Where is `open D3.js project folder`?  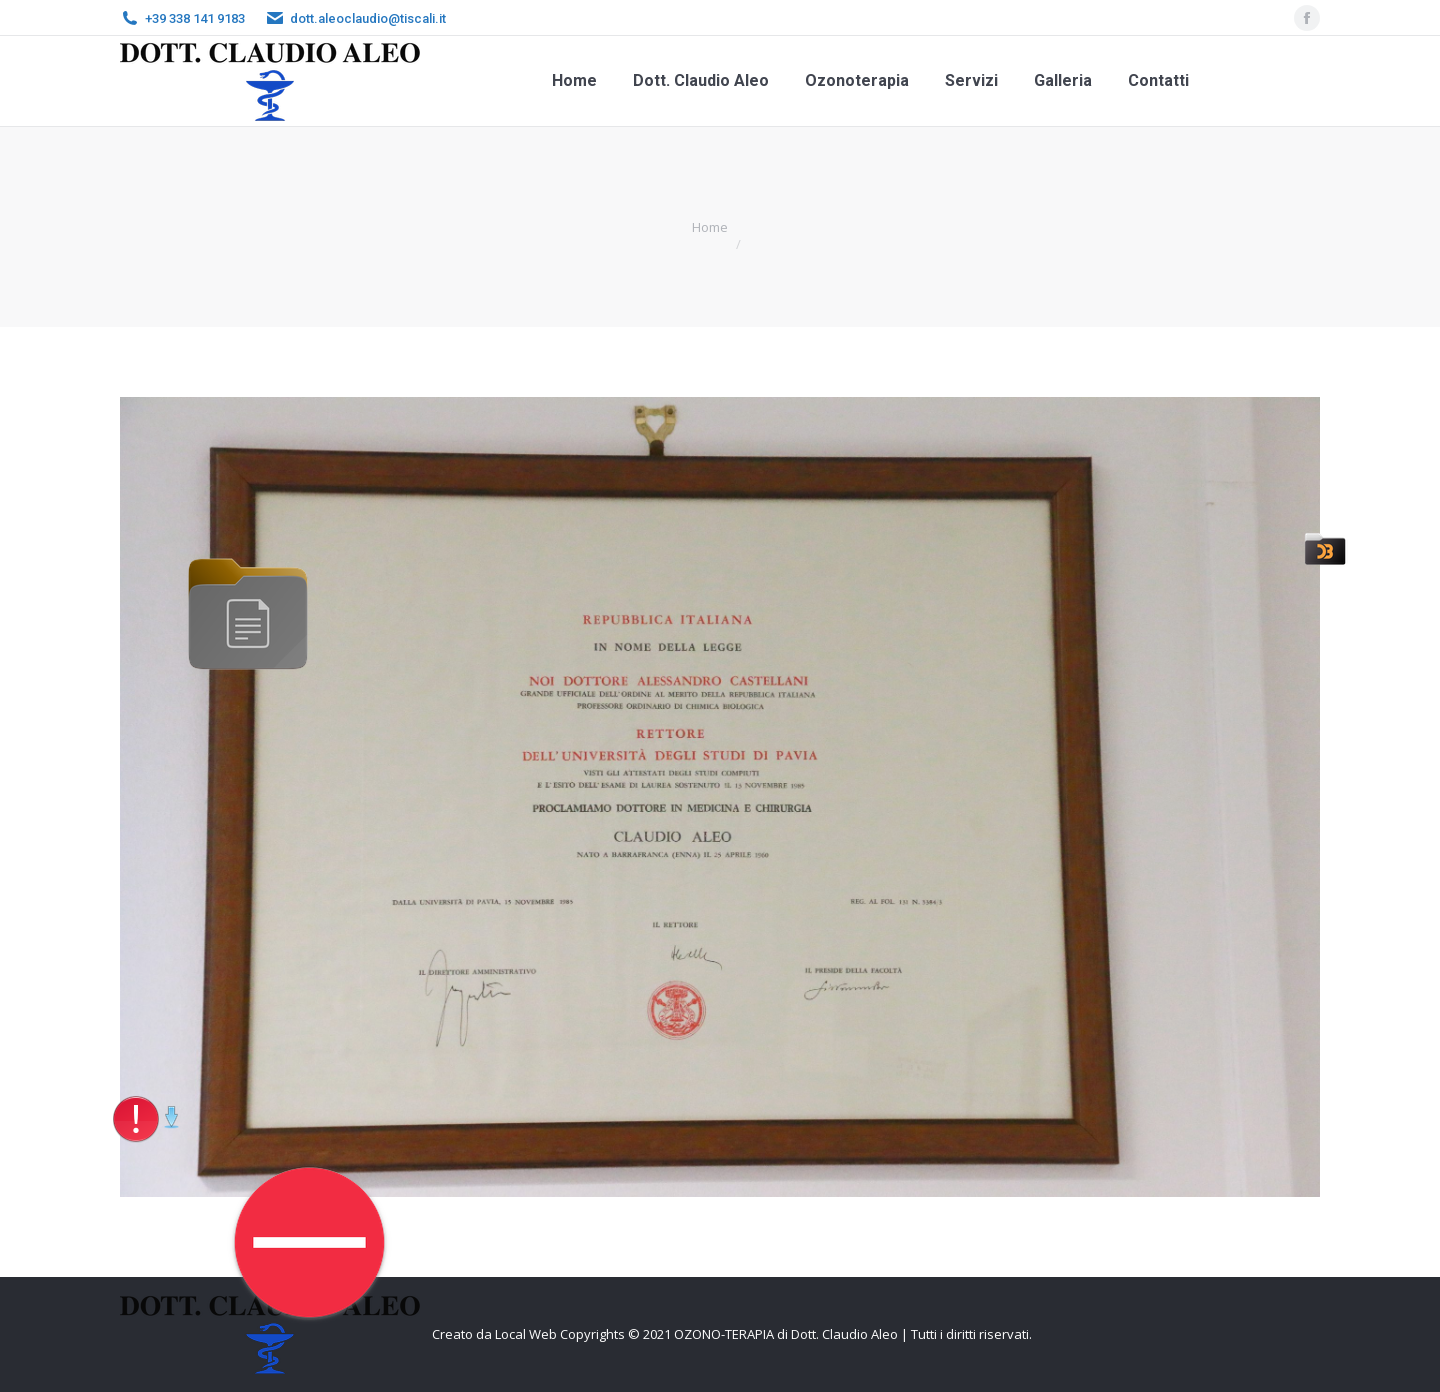 open D3.js project folder is located at coordinates (1325, 550).